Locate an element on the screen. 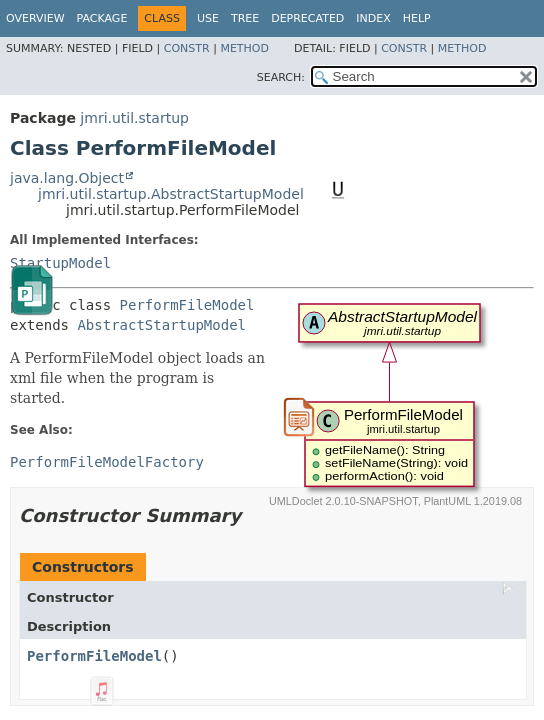 This screenshot has height=720, width=544. open a presentation file is located at coordinates (299, 417).